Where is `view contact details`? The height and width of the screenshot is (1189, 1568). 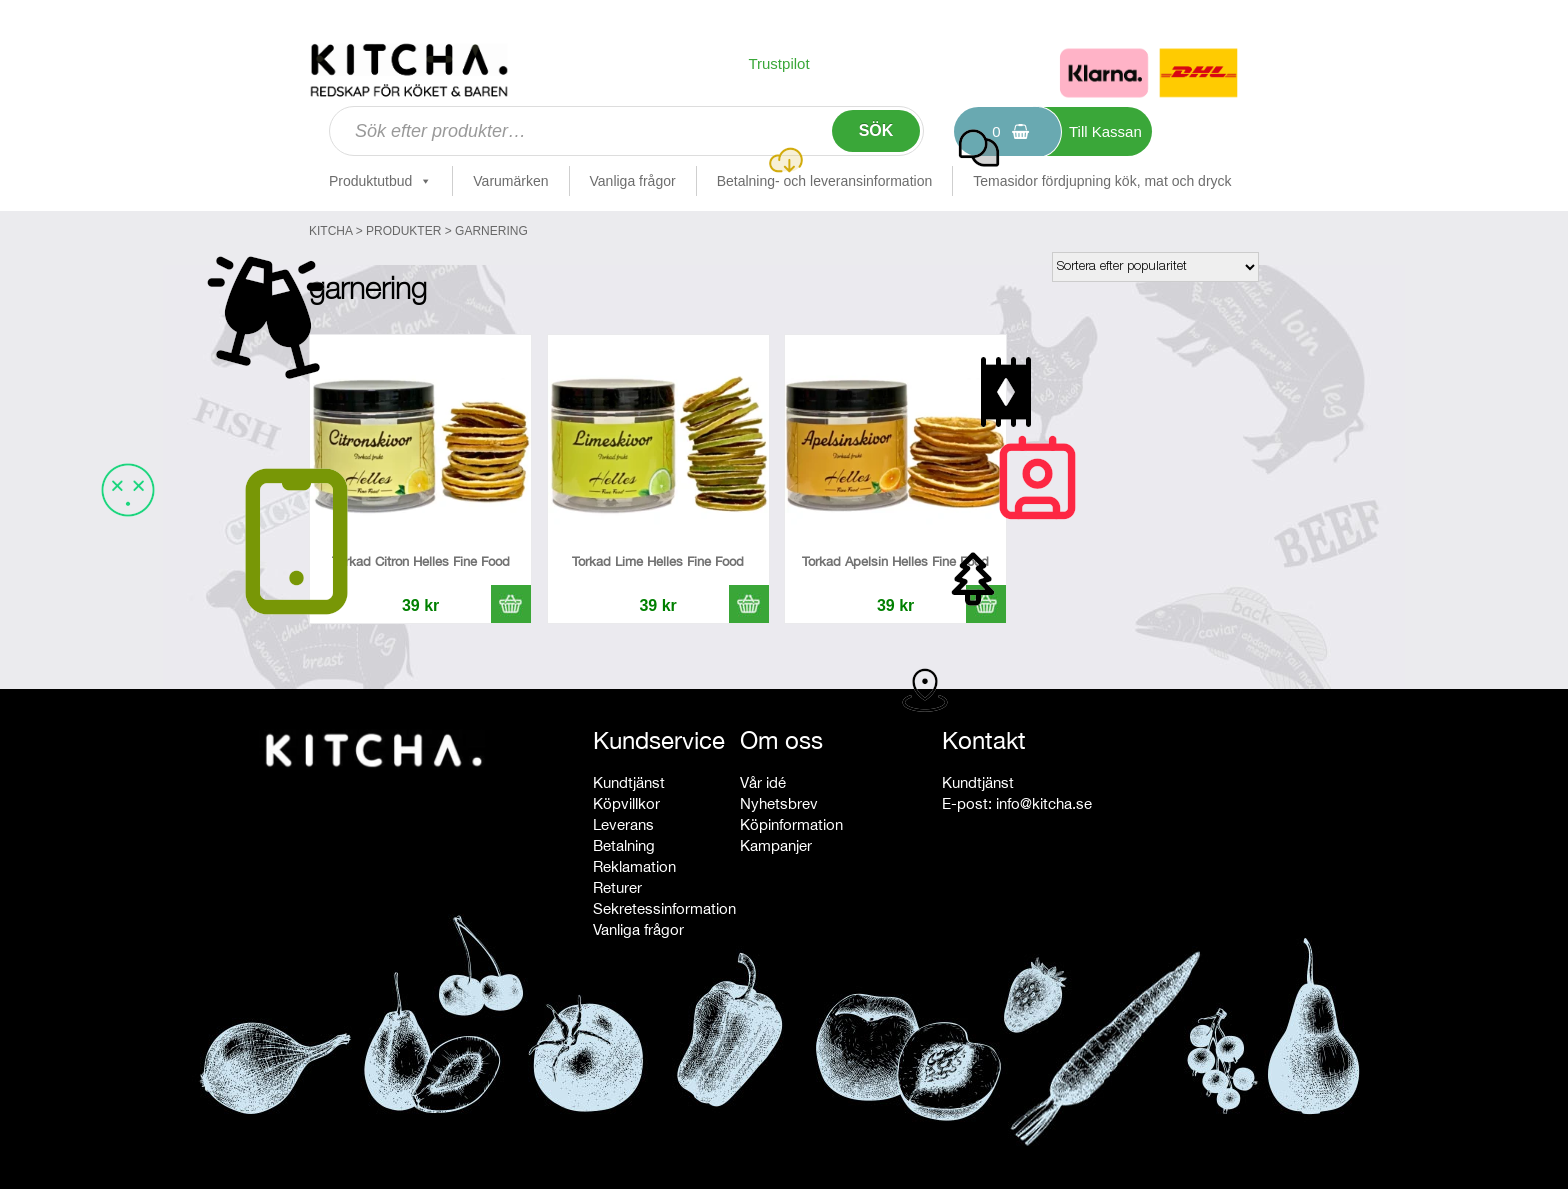 view contact details is located at coordinates (1037, 477).